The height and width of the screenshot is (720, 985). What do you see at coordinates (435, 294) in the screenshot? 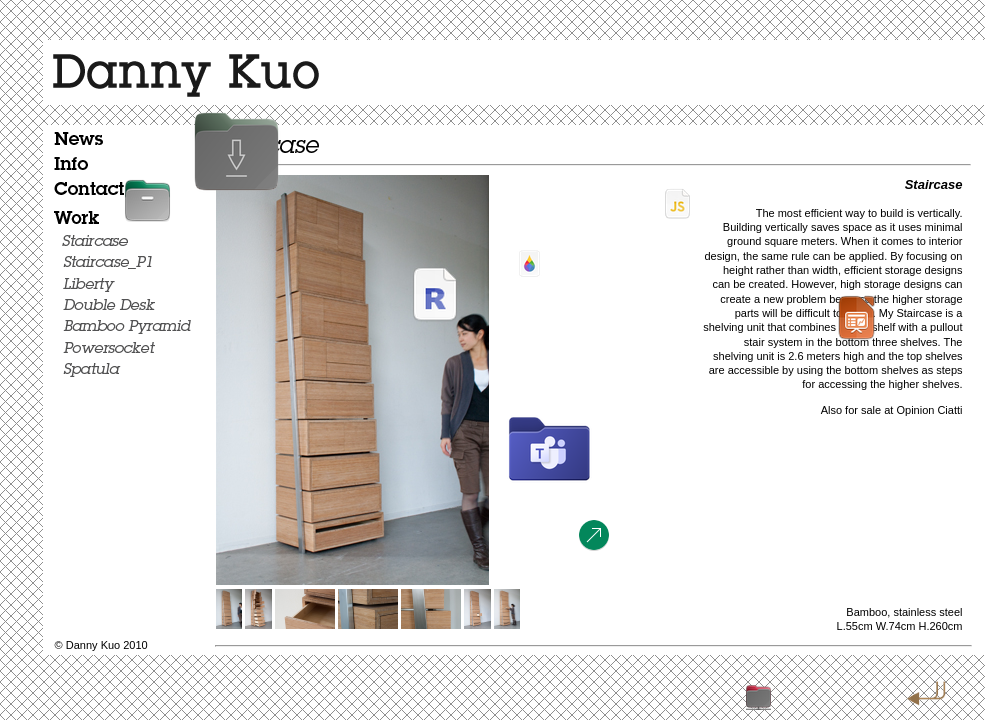
I see `an R programming language source file` at bounding box center [435, 294].